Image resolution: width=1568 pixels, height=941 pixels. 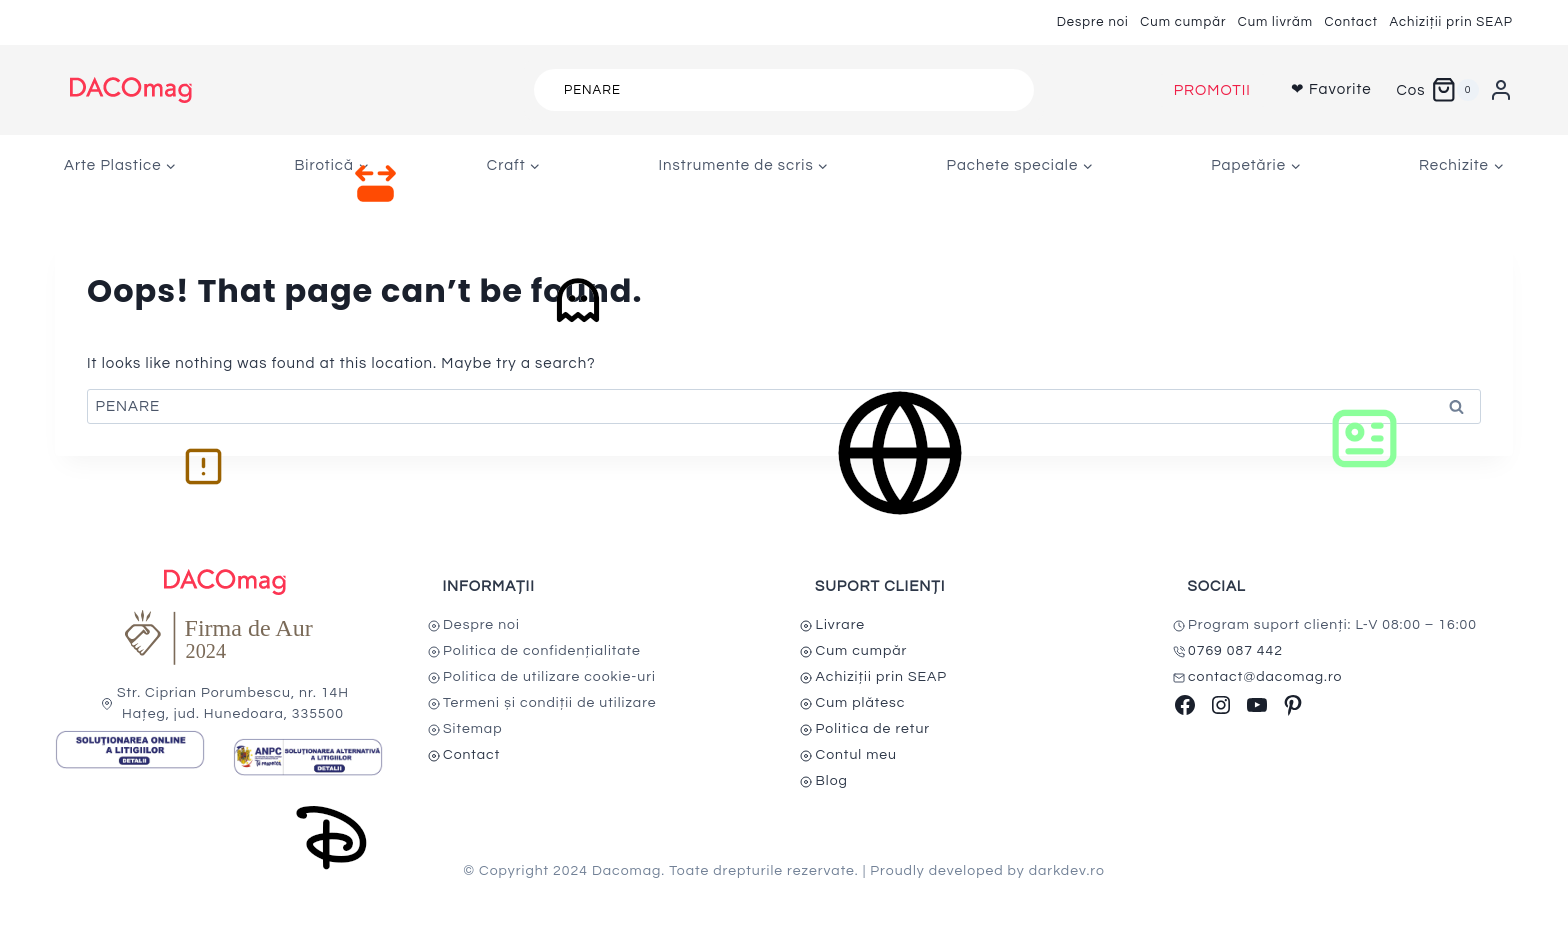 What do you see at coordinates (333, 836) in the screenshot?
I see `access disney+ streaming service` at bounding box center [333, 836].